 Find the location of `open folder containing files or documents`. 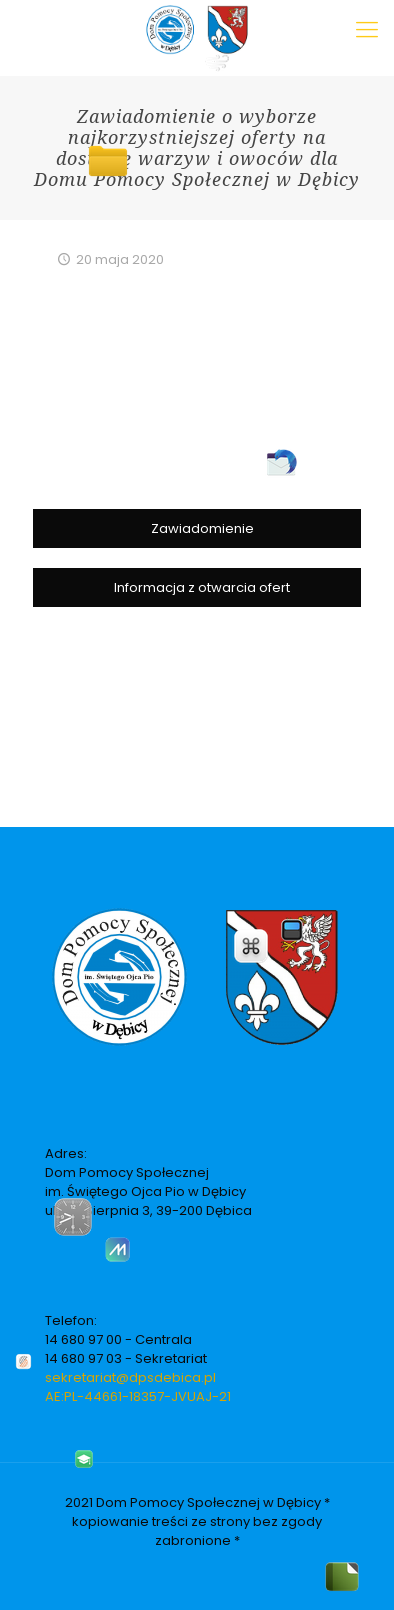

open folder containing files or documents is located at coordinates (108, 161).